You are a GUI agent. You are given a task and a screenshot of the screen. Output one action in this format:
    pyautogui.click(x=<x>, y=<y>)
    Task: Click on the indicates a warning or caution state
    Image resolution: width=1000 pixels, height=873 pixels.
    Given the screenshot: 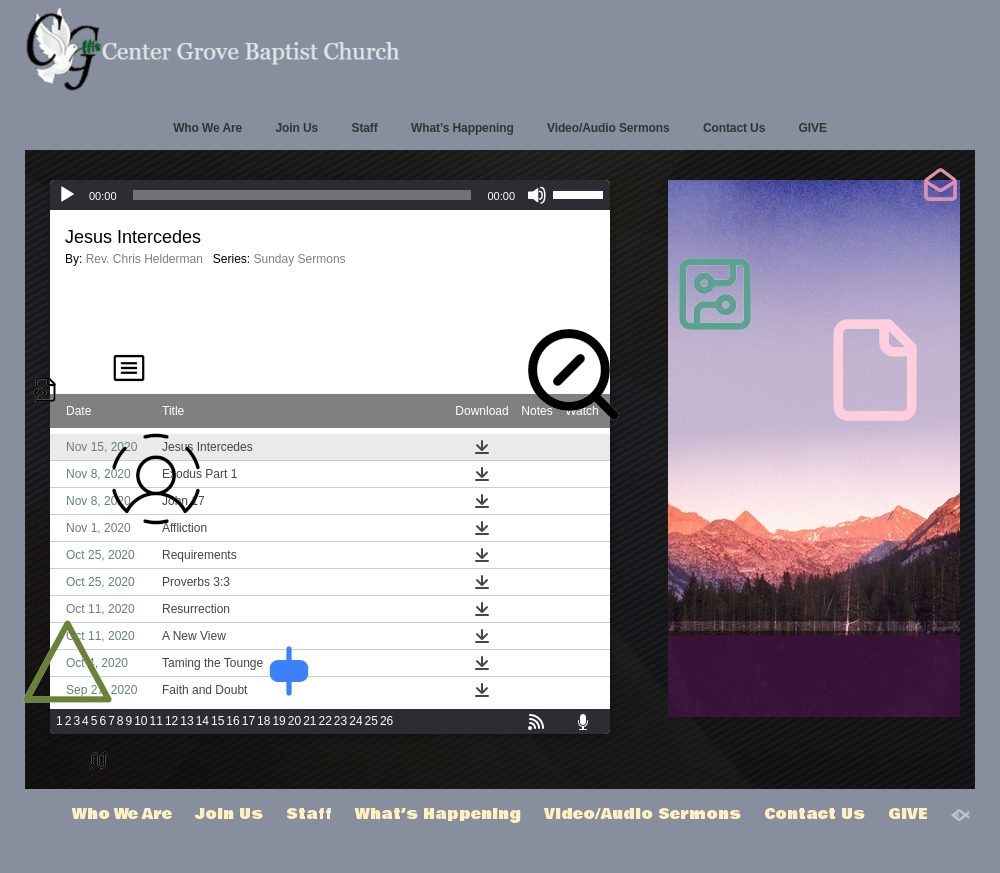 What is the action you would take?
    pyautogui.click(x=67, y=661)
    